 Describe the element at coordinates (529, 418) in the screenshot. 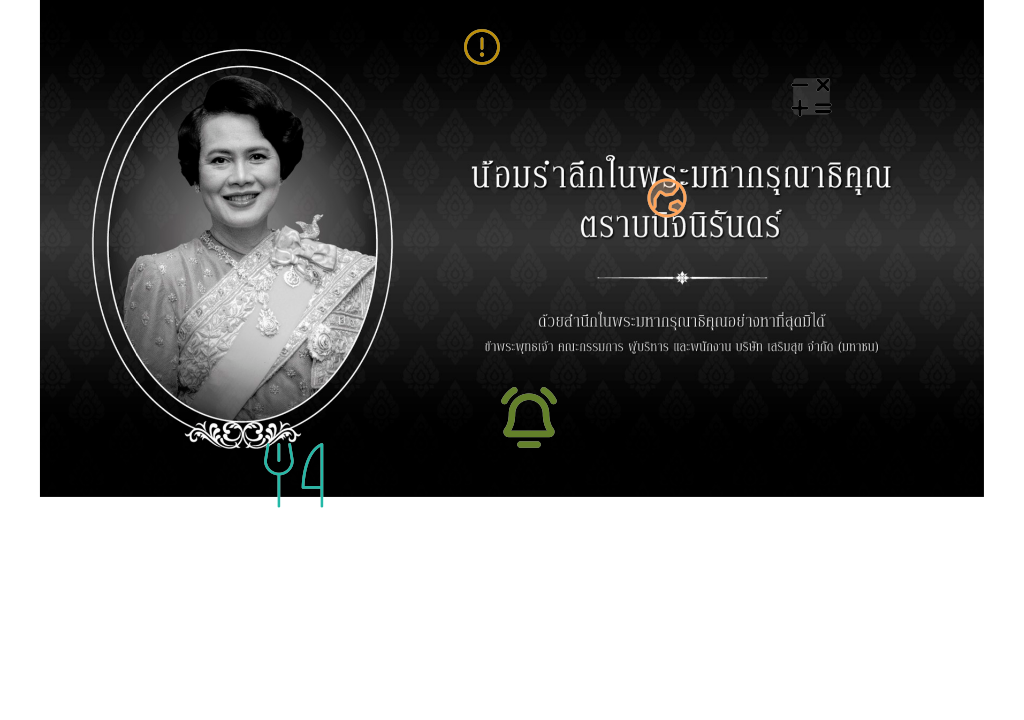

I see `indicates new notifications or alerts` at that location.